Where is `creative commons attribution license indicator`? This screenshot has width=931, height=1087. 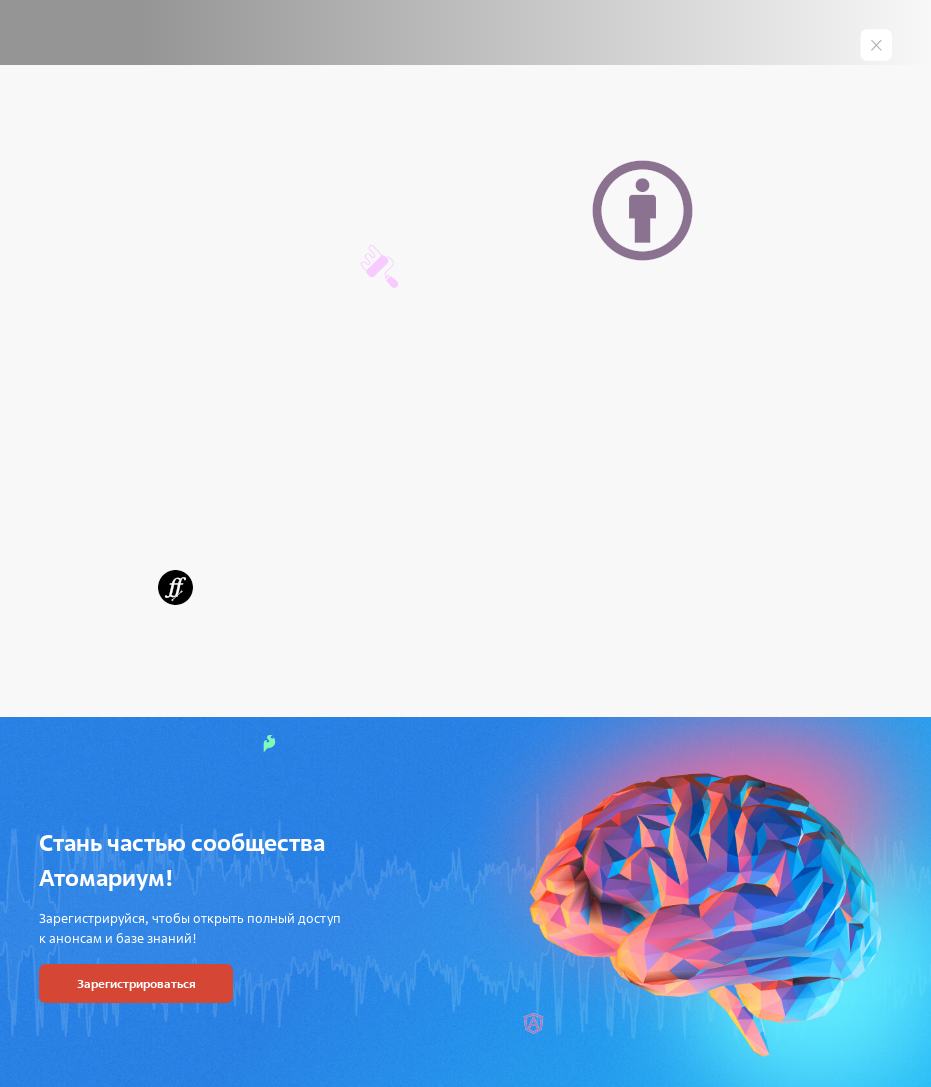 creative commons attribution license indicator is located at coordinates (642, 210).